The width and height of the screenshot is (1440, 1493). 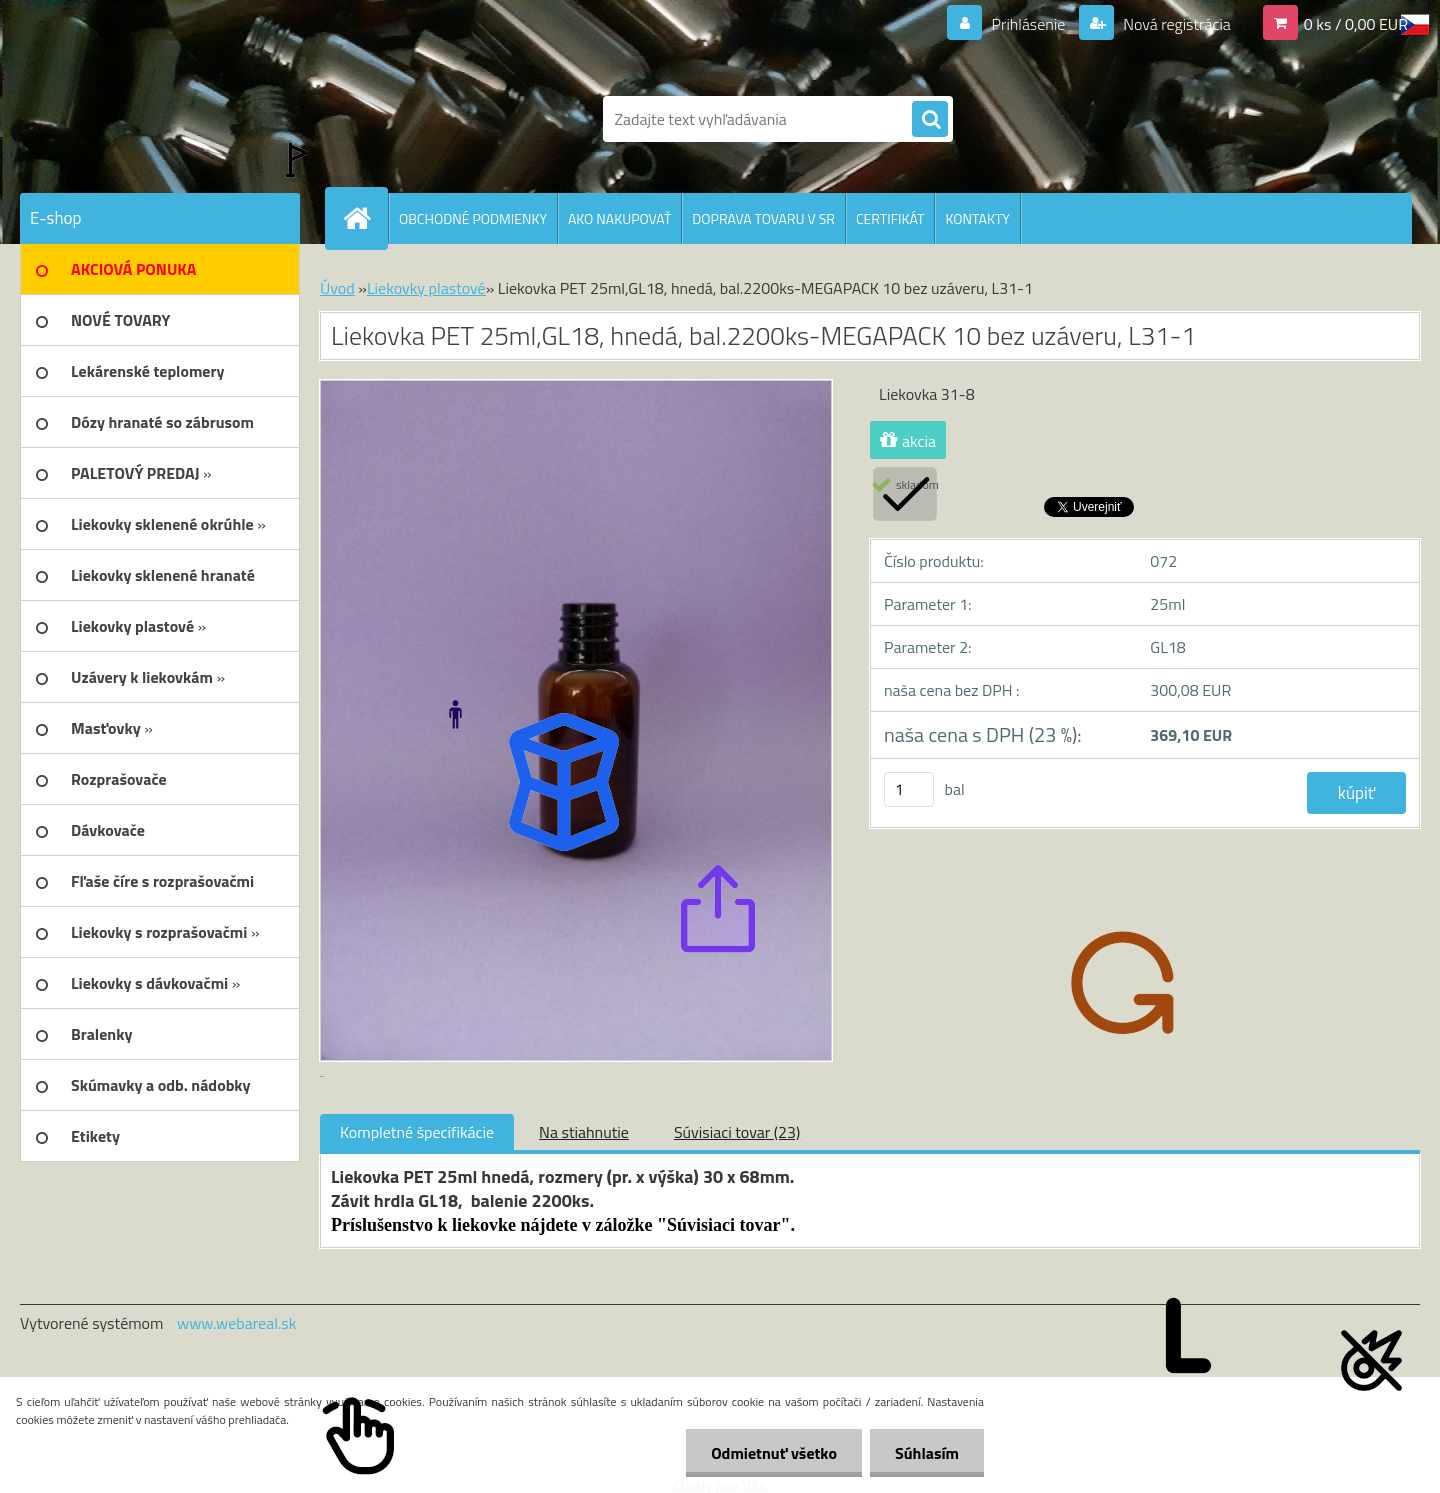 What do you see at coordinates (1371, 1360) in the screenshot?
I see `disable meteor or impact effects` at bounding box center [1371, 1360].